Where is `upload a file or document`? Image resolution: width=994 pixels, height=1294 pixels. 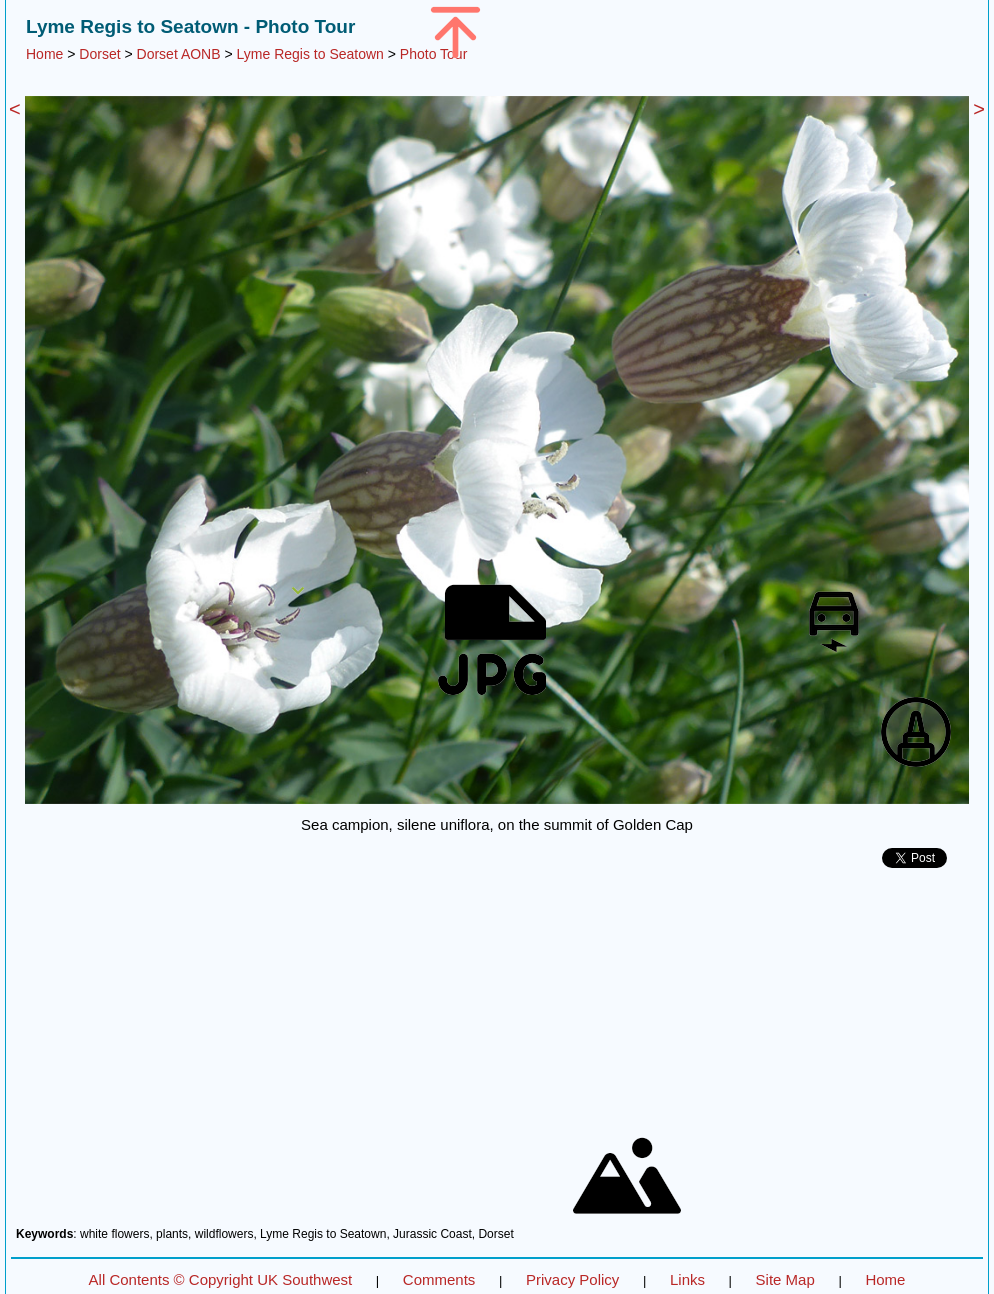 upload a file or document is located at coordinates (455, 31).